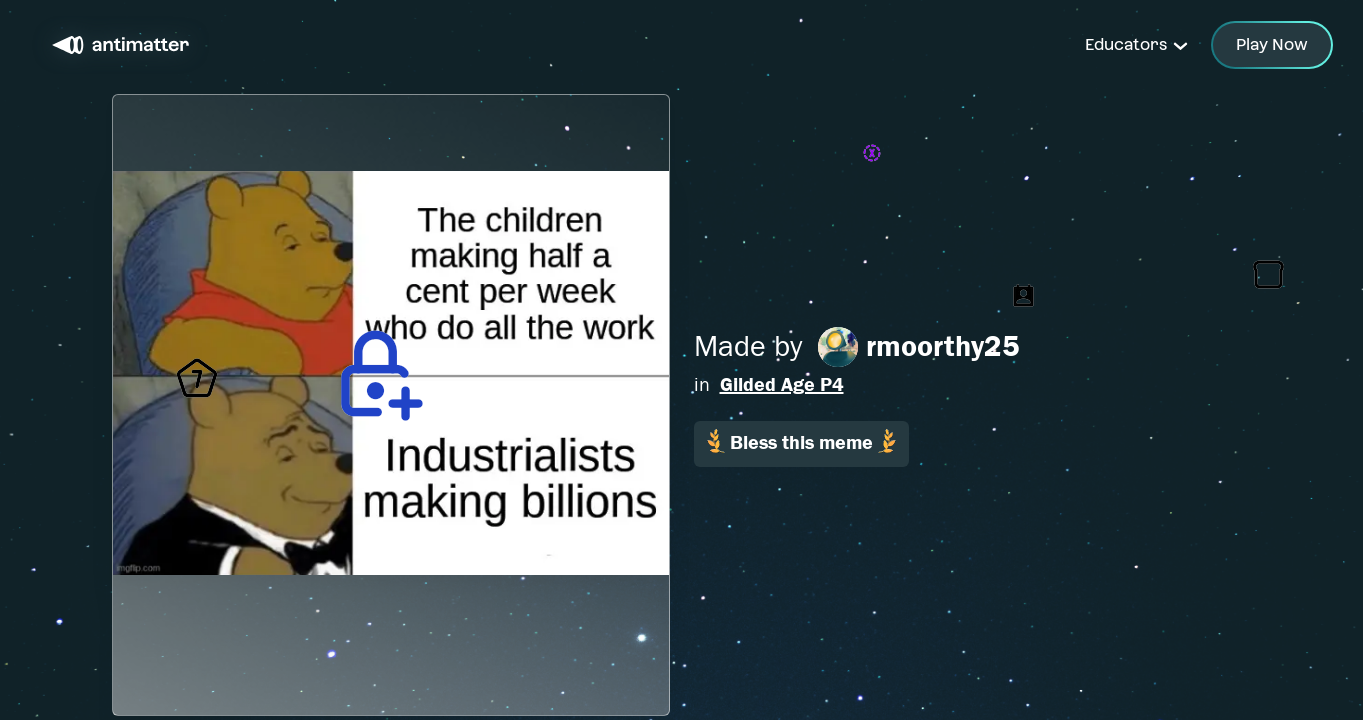 The image size is (1363, 720). Describe the element at coordinates (375, 373) in the screenshot. I see `add a new password or security credential` at that location.